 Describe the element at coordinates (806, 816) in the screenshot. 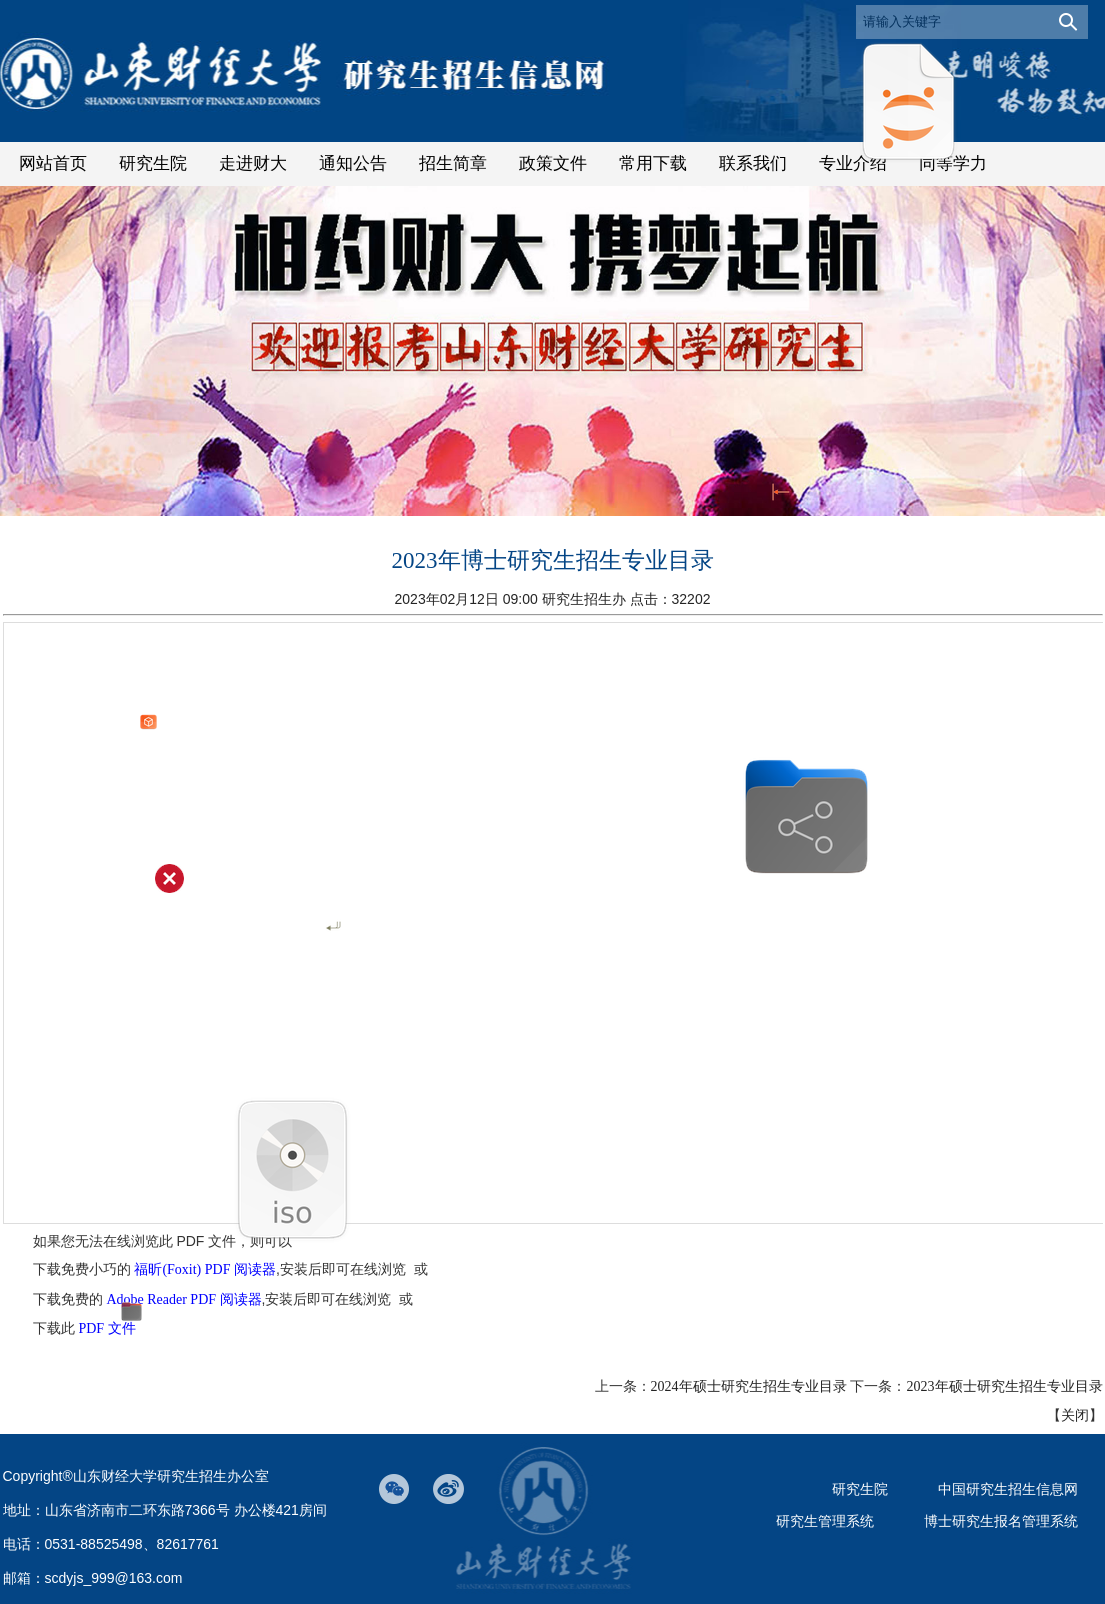

I see `open your public shared folder` at that location.